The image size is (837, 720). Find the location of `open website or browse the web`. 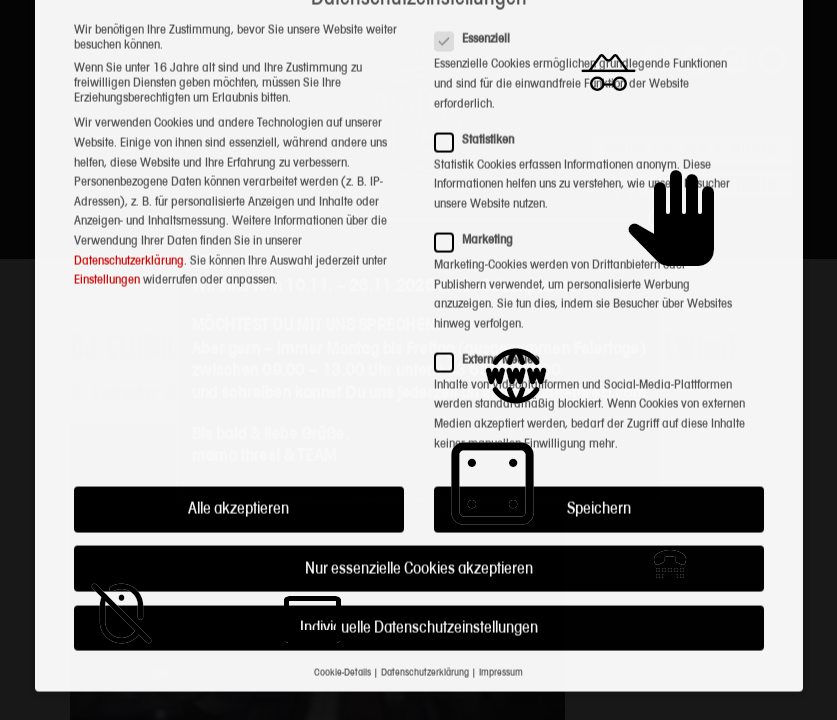

open website or browse the web is located at coordinates (516, 376).